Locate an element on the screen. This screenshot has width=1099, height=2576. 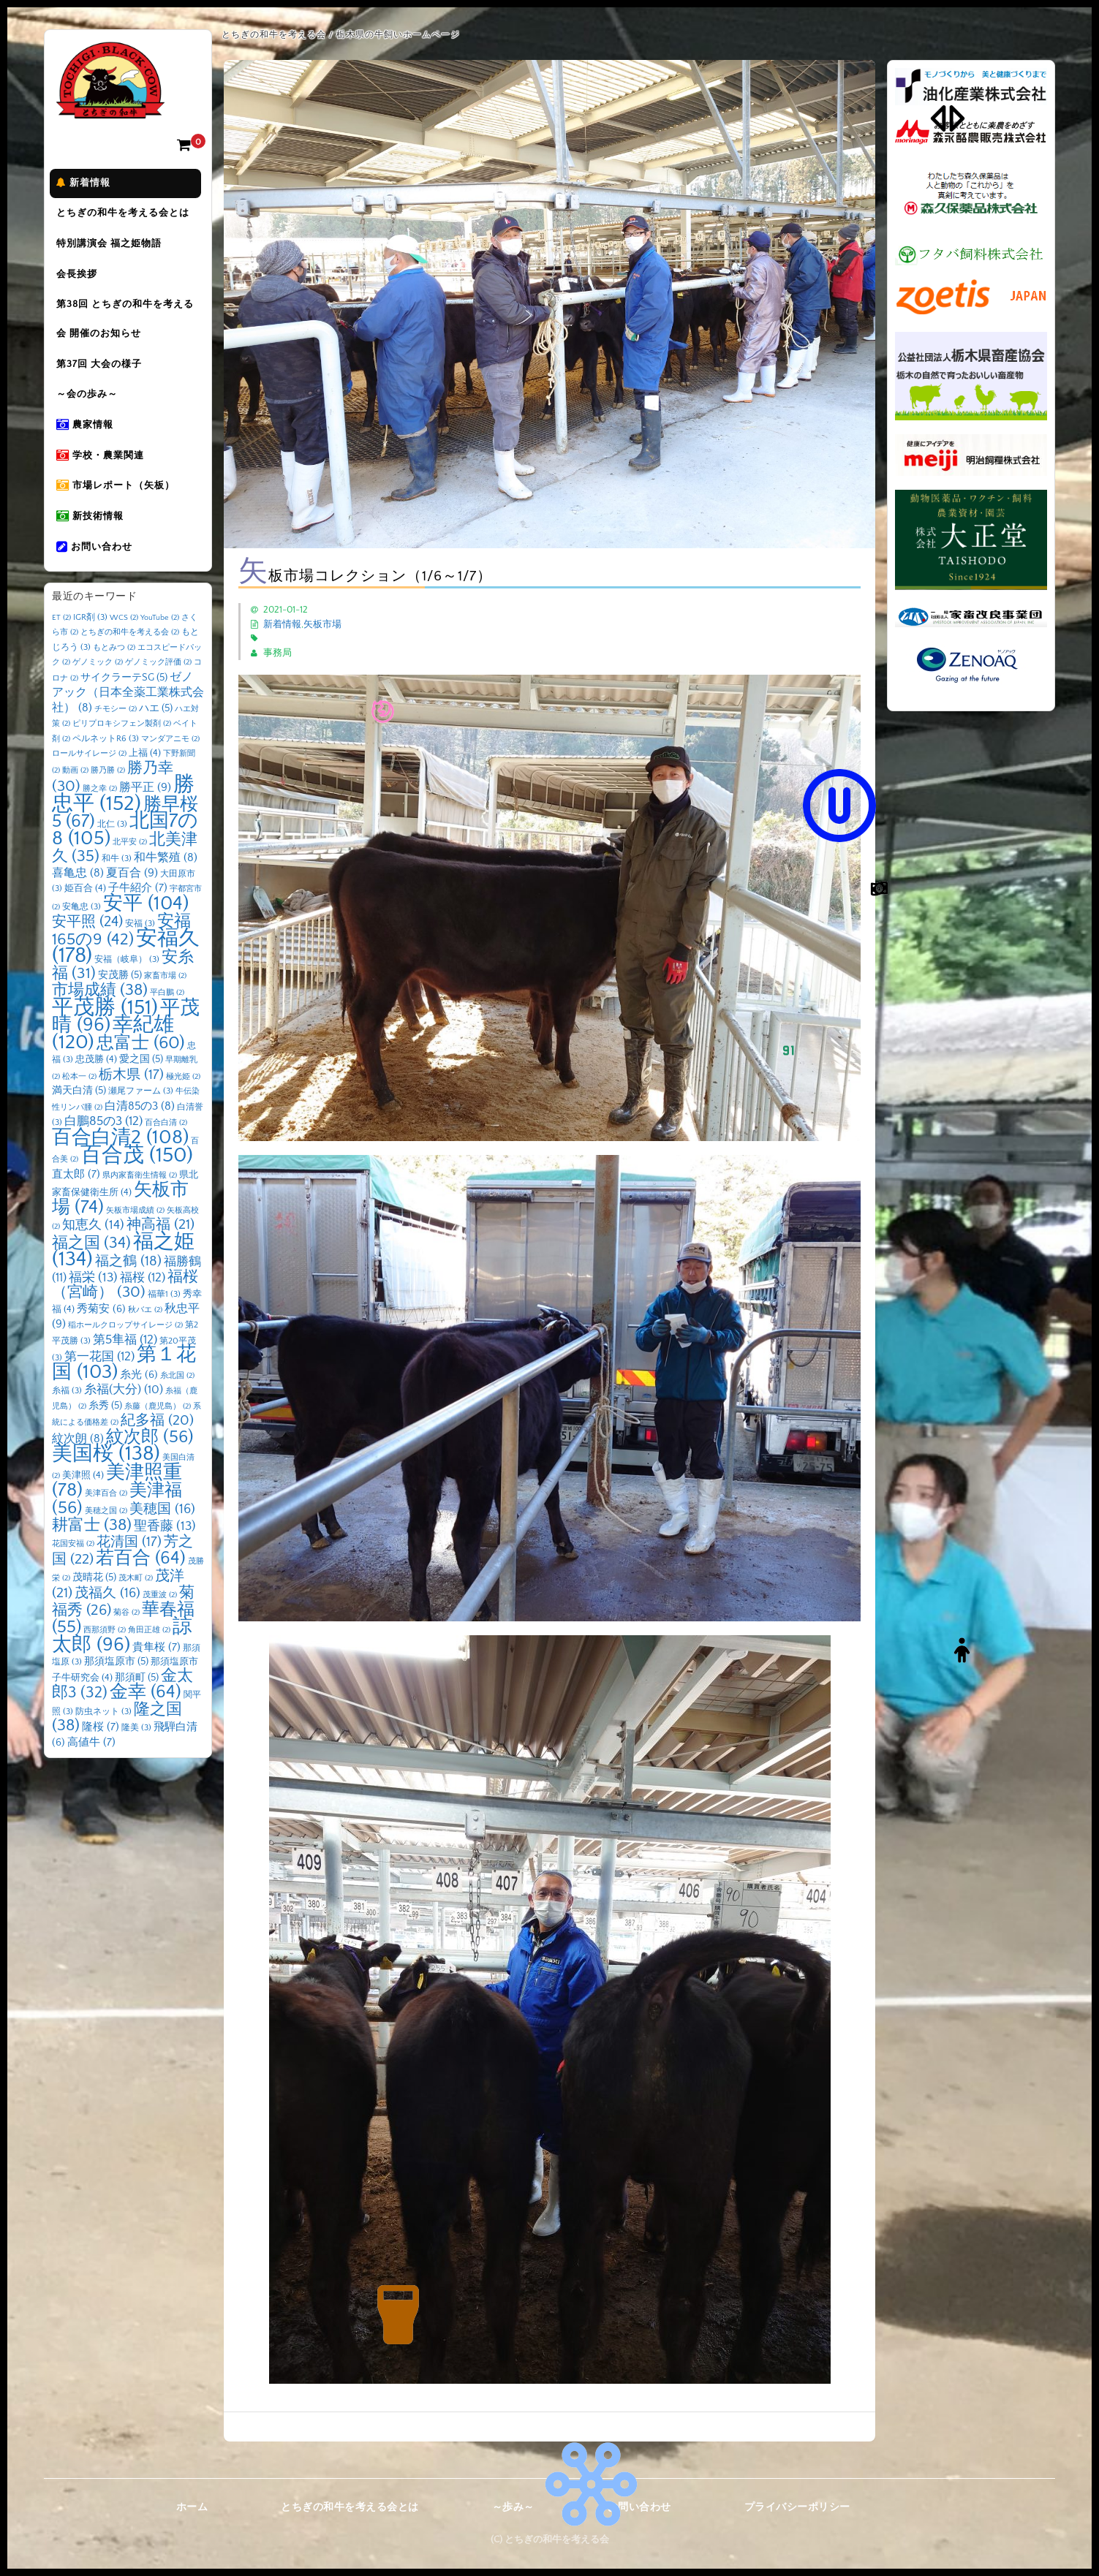
indicates an unread item or status is located at coordinates (839, 806).